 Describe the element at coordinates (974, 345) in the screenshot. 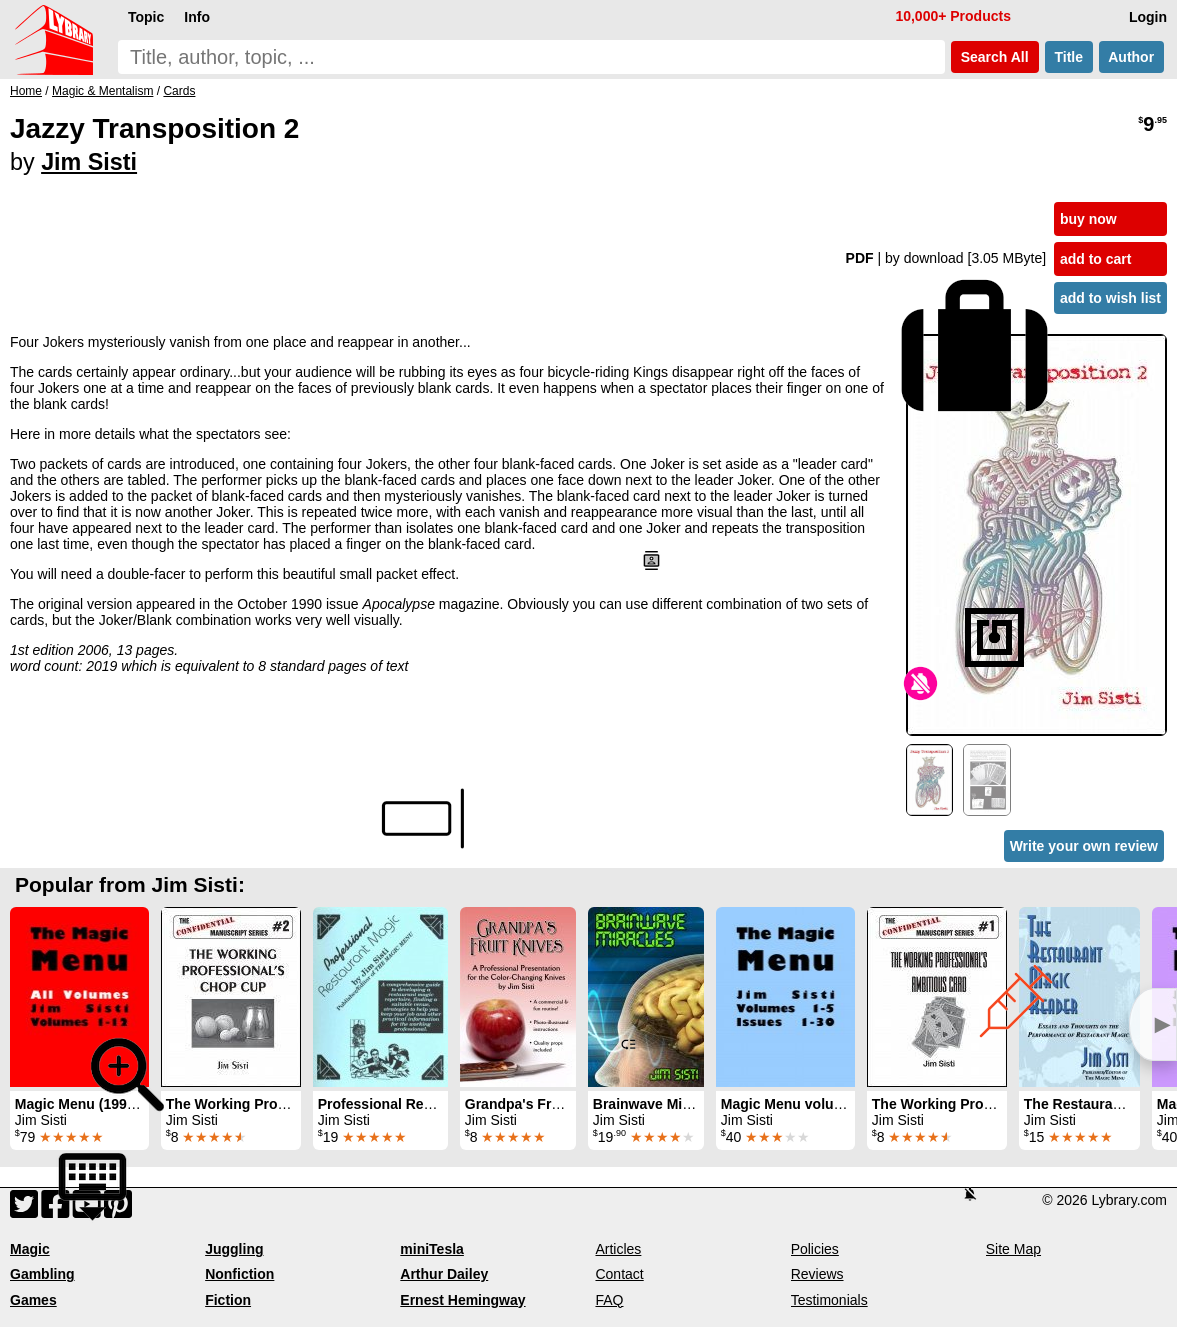

I see `access work or business documents` at that location.